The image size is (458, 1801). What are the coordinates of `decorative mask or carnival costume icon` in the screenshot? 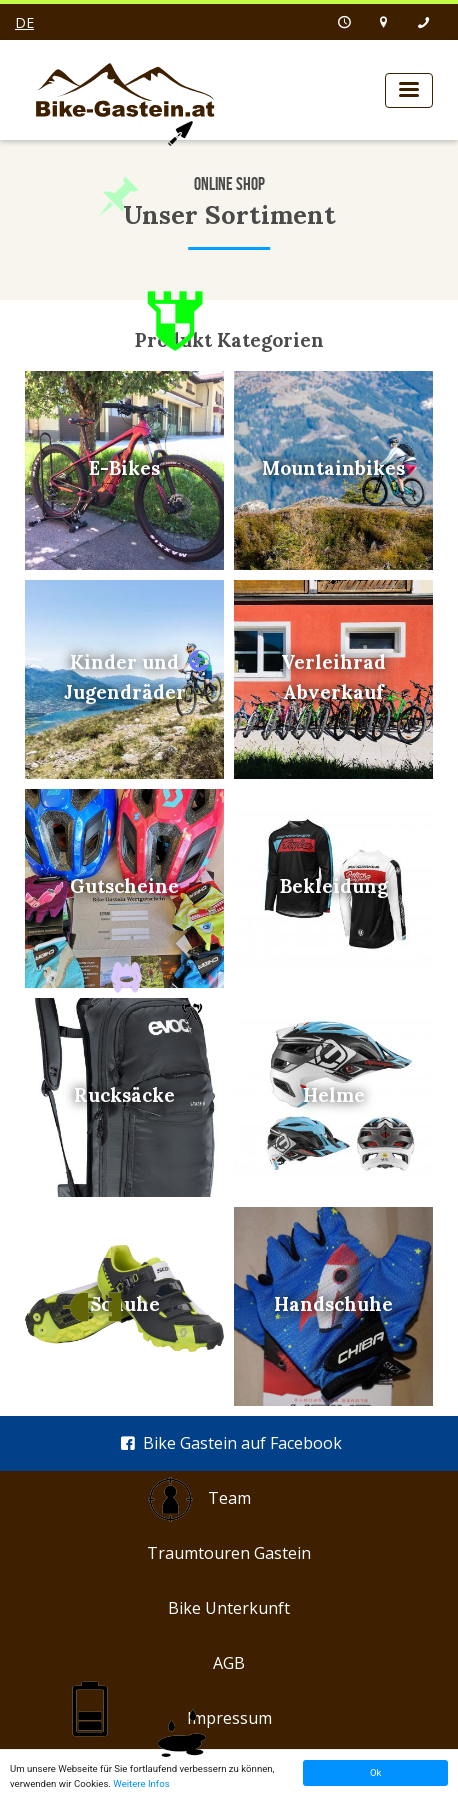 It's located at (126, 977).